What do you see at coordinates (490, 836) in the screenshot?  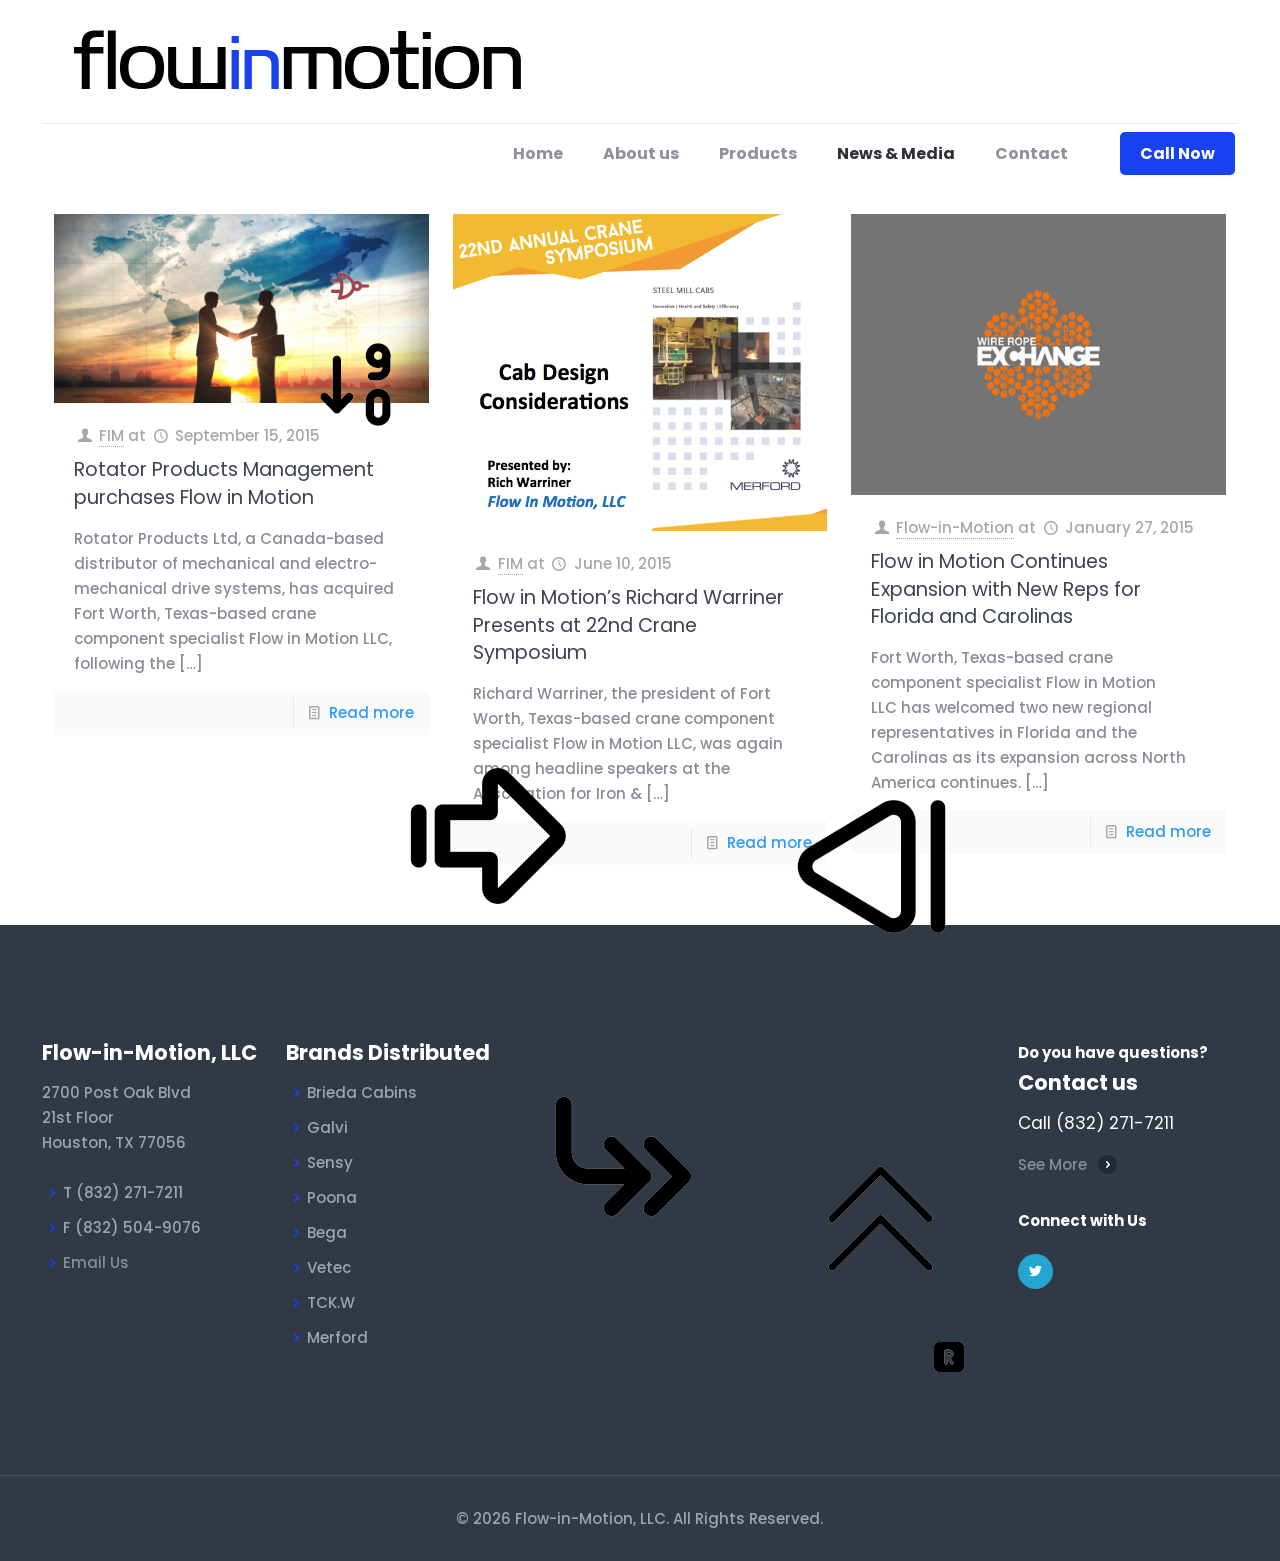 I see `go to next step or page` at bounding box center [490, 836].